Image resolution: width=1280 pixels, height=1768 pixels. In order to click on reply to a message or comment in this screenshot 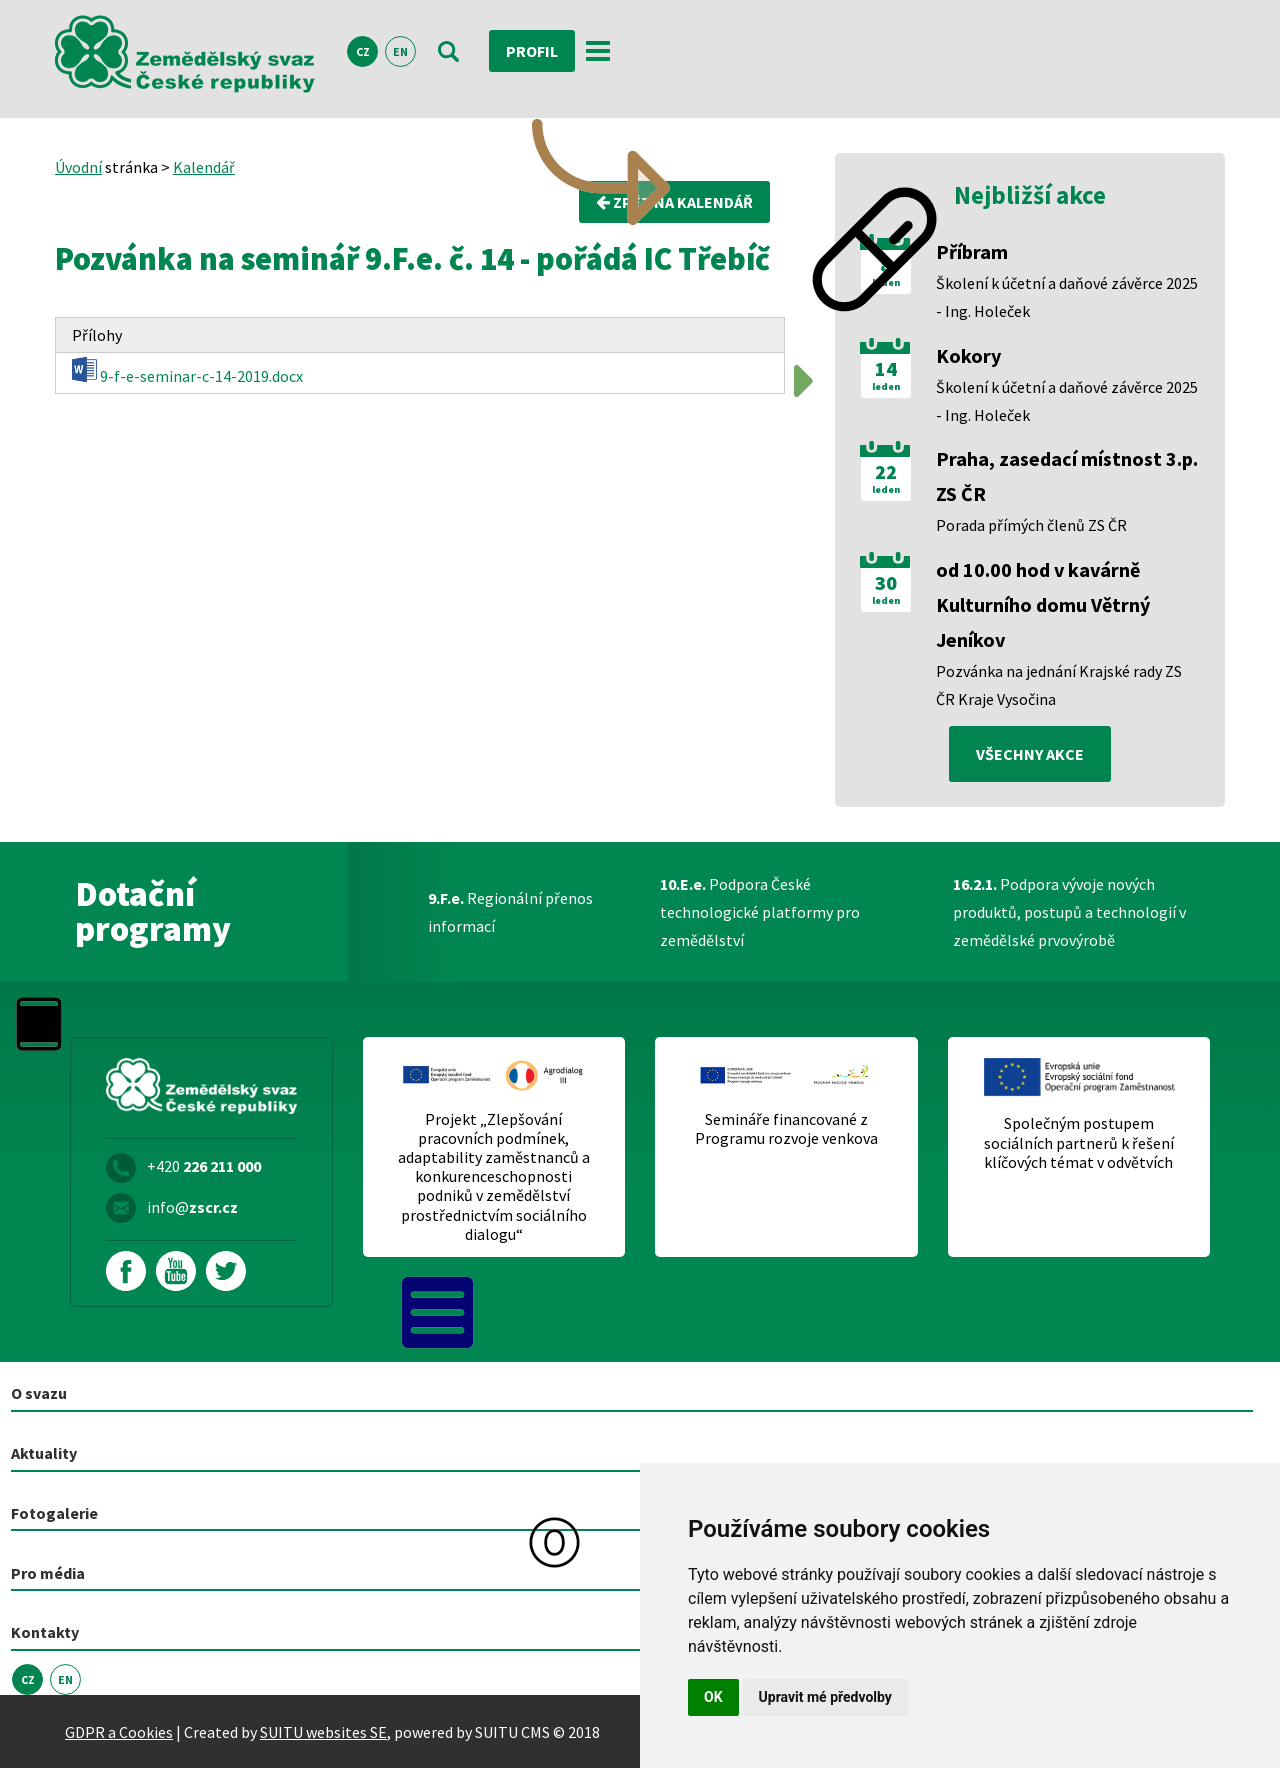, I will do `click(601, 172)`.